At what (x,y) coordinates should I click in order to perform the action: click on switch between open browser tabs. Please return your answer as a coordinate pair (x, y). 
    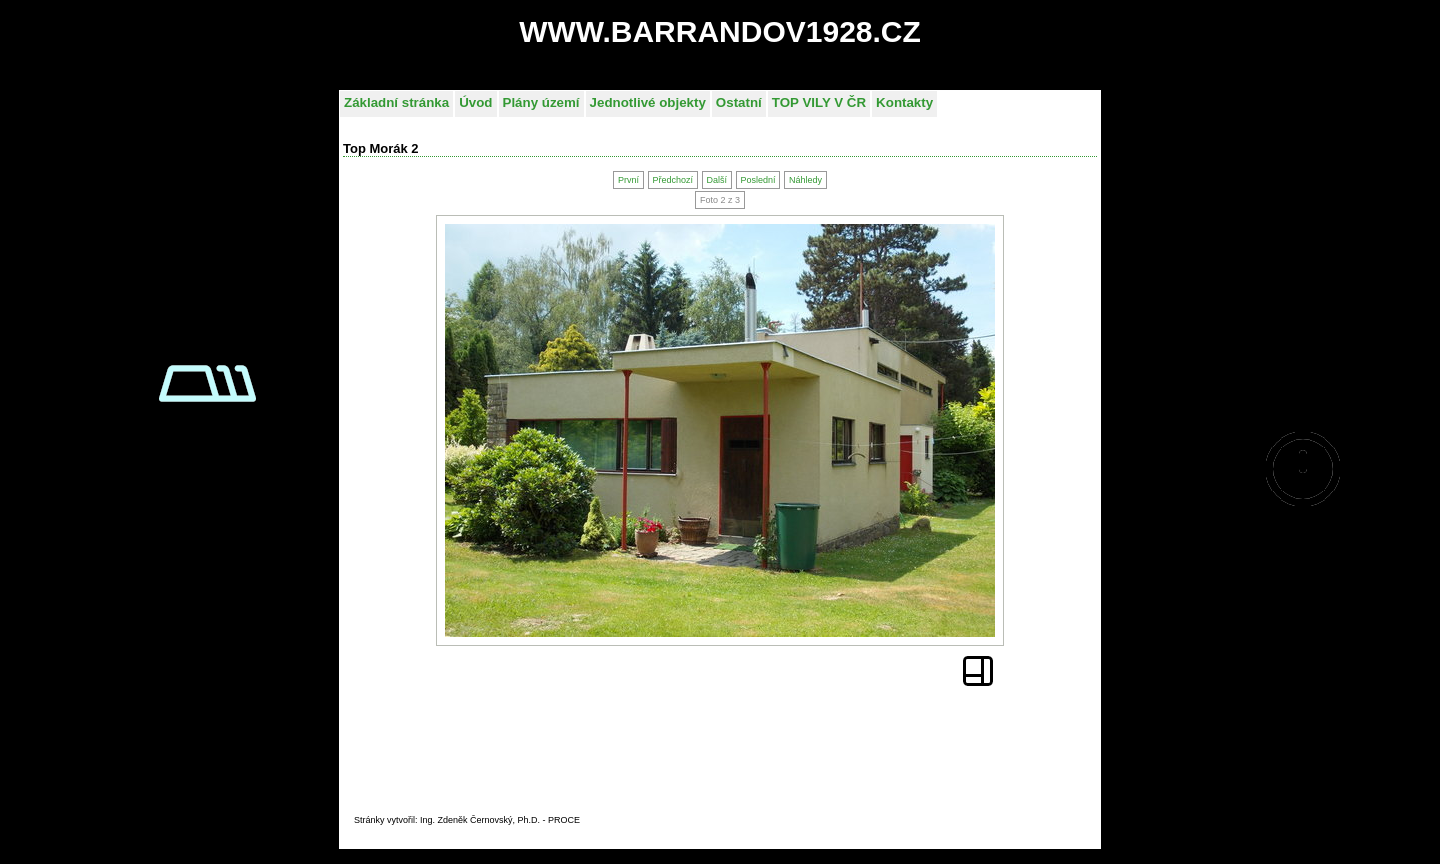
    Looking at the image, I should click on (207, 383).